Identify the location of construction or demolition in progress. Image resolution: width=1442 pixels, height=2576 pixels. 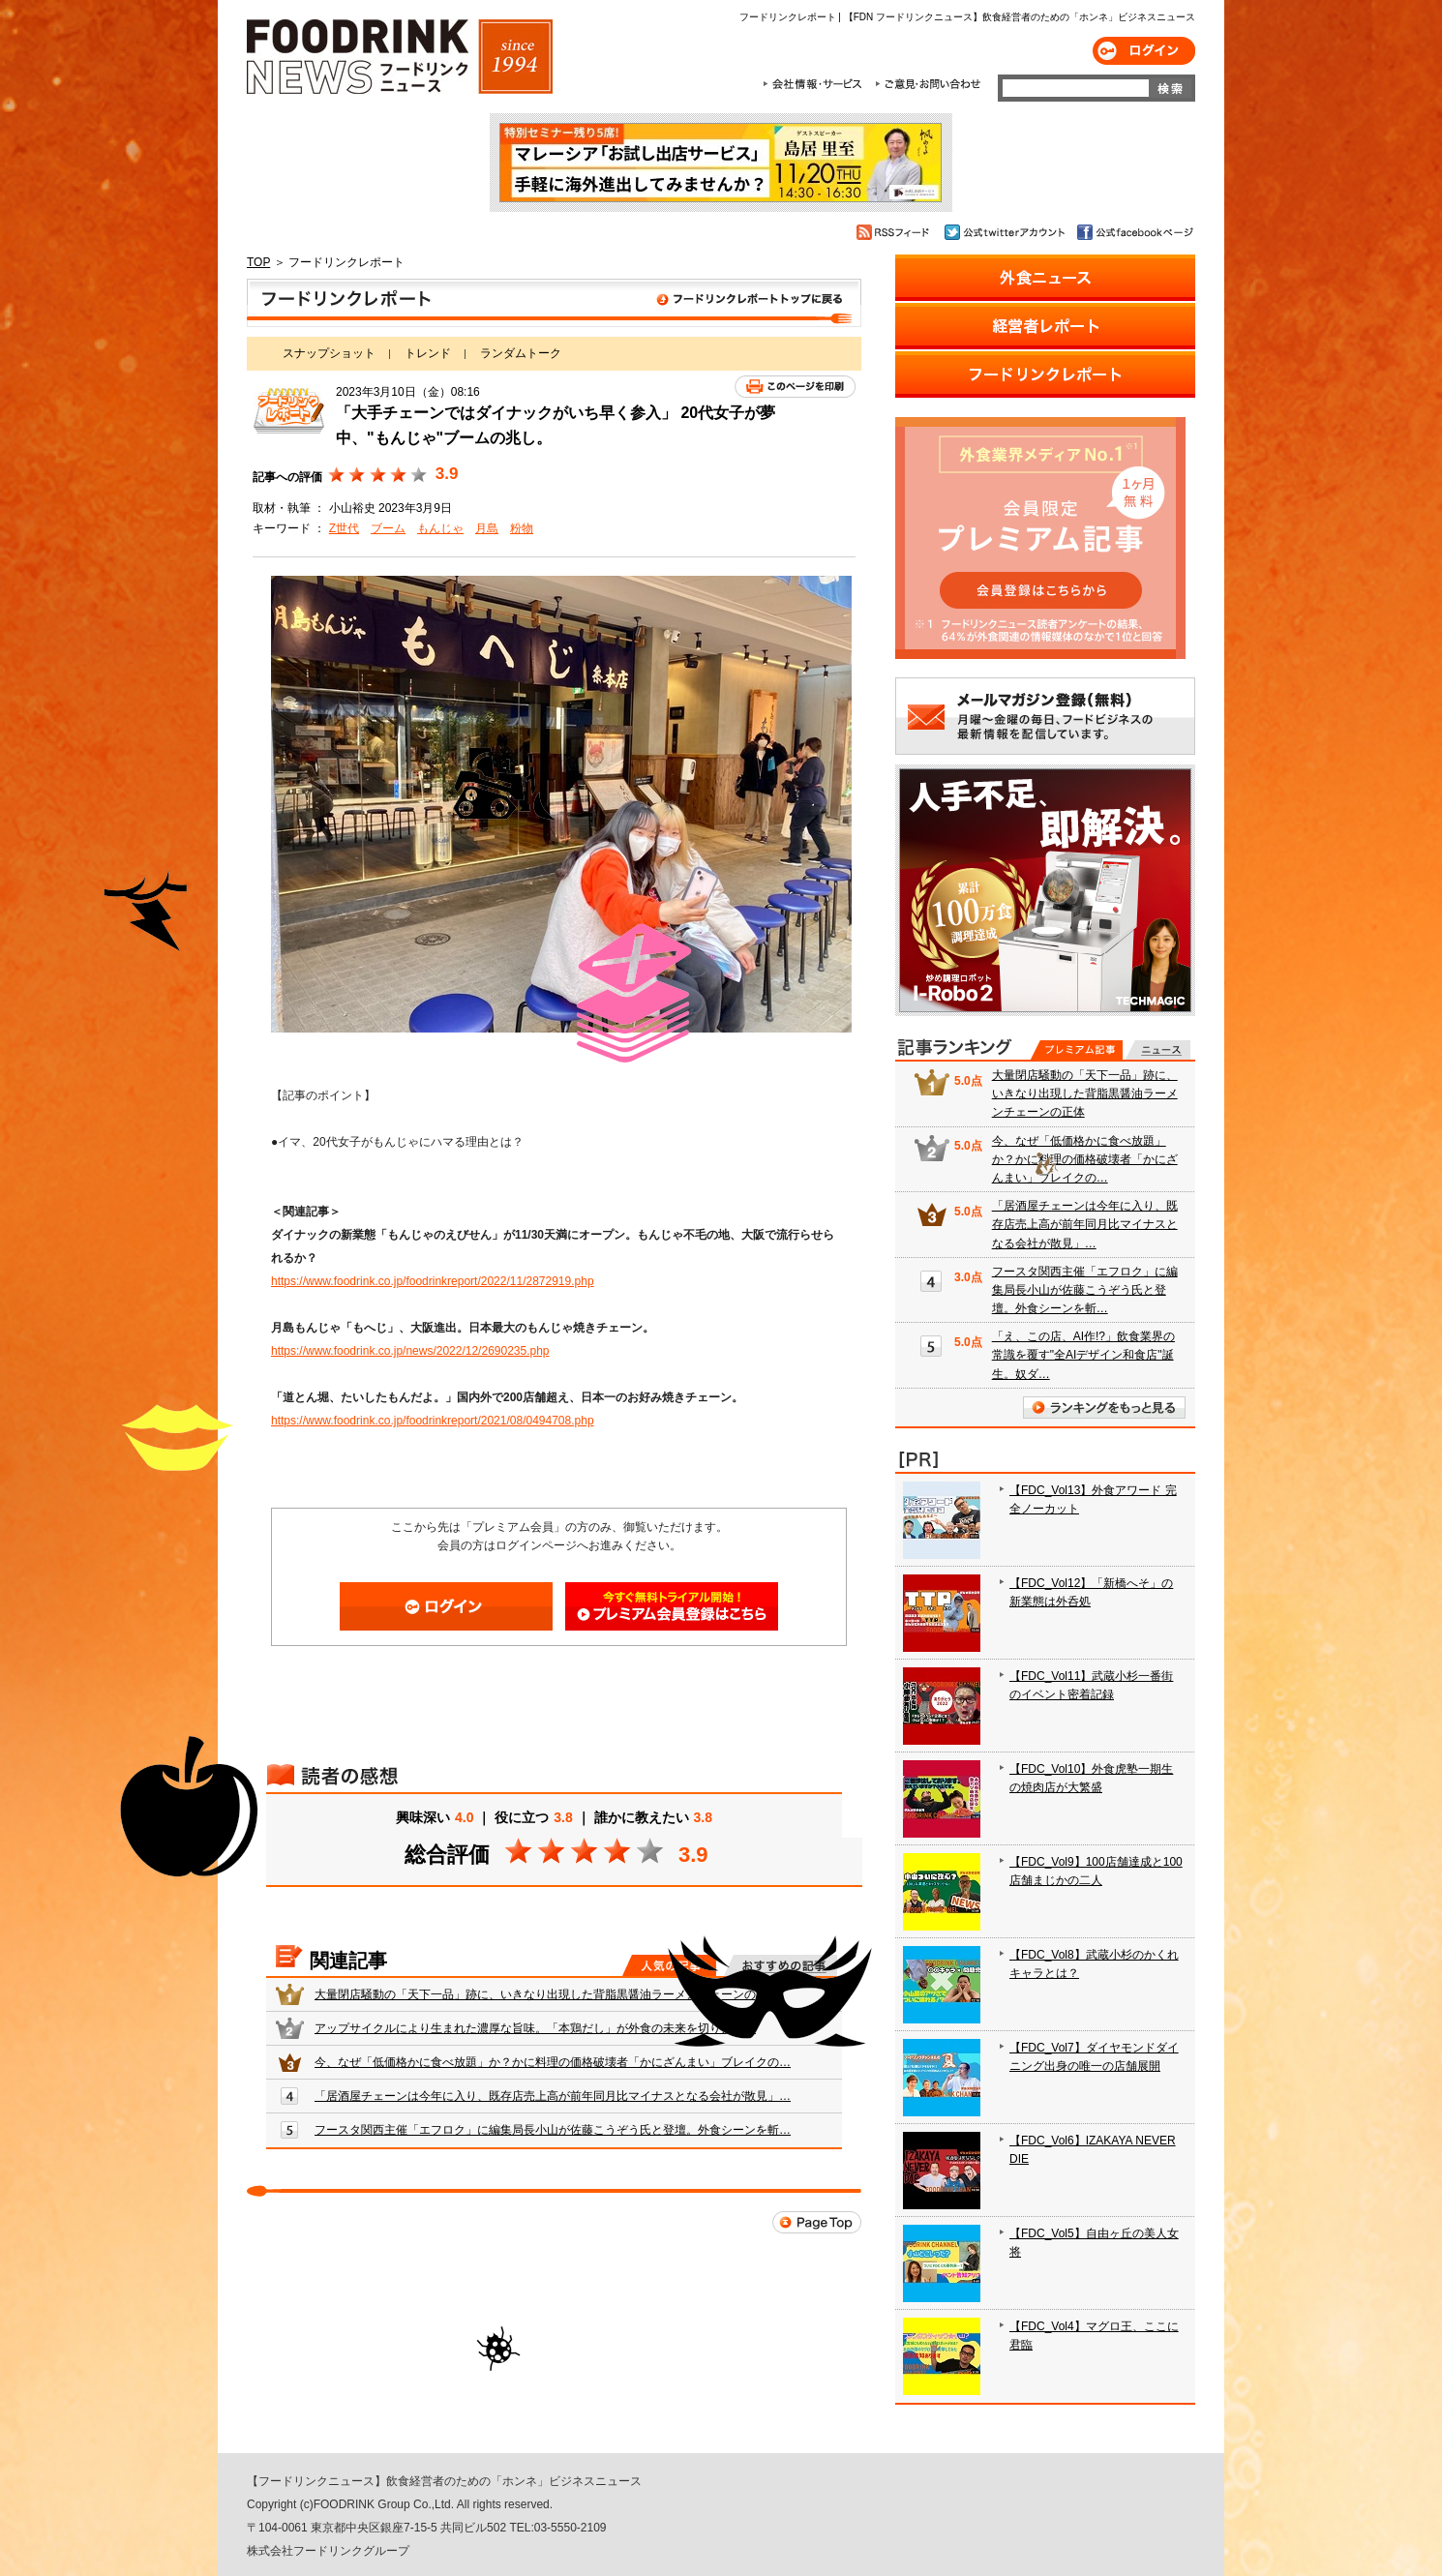
(504, 784).